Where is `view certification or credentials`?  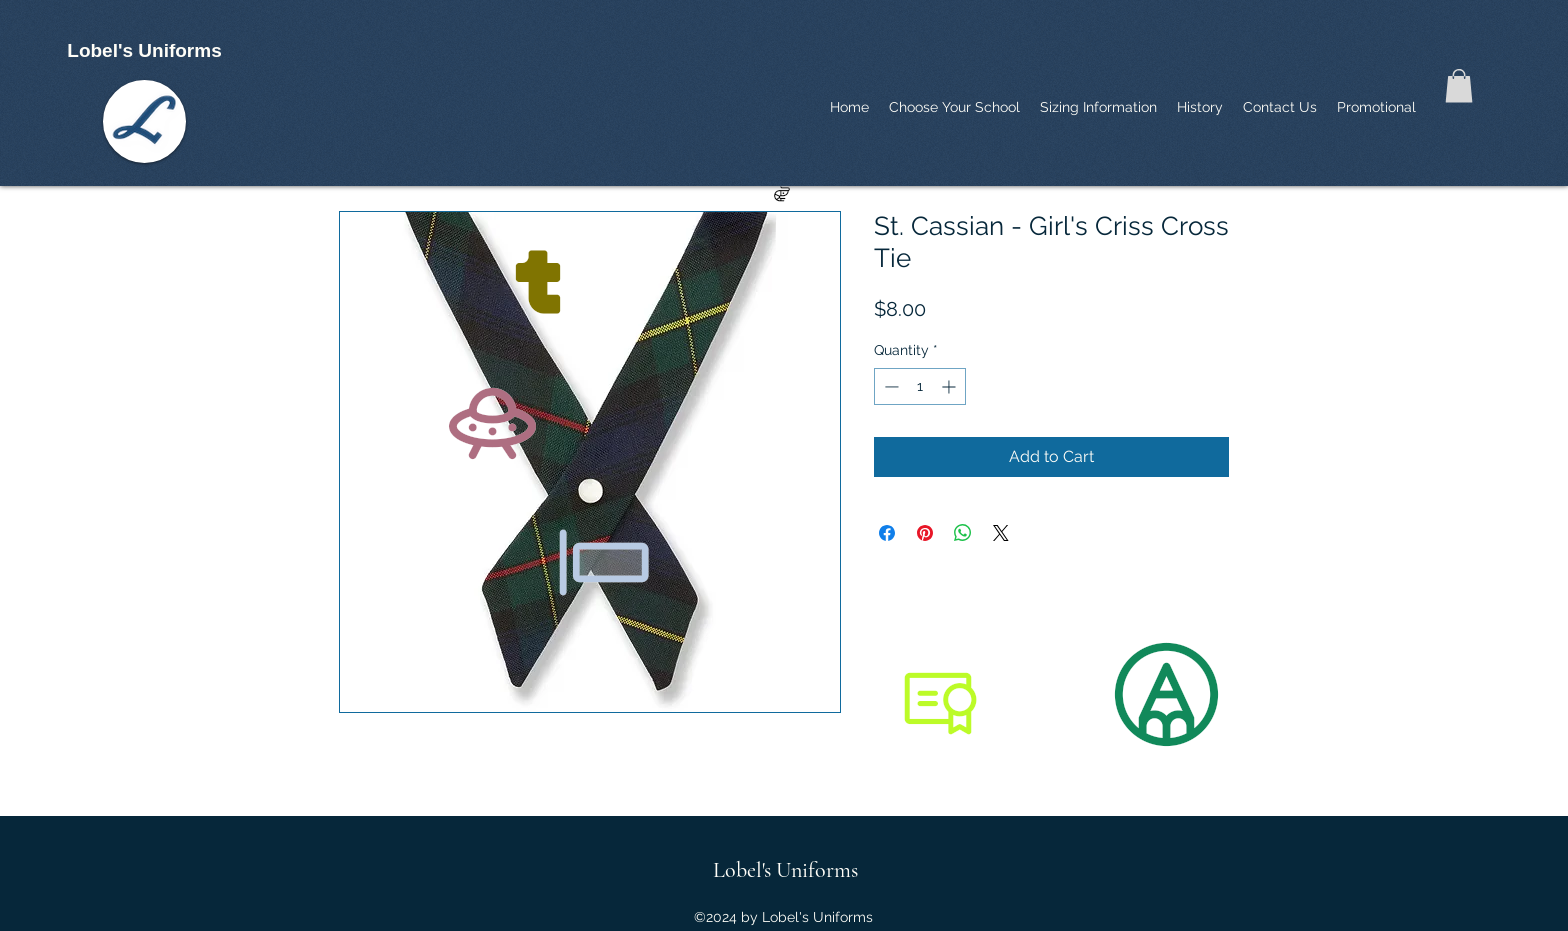
view certification or credentials is located at coordinates (938, 701).